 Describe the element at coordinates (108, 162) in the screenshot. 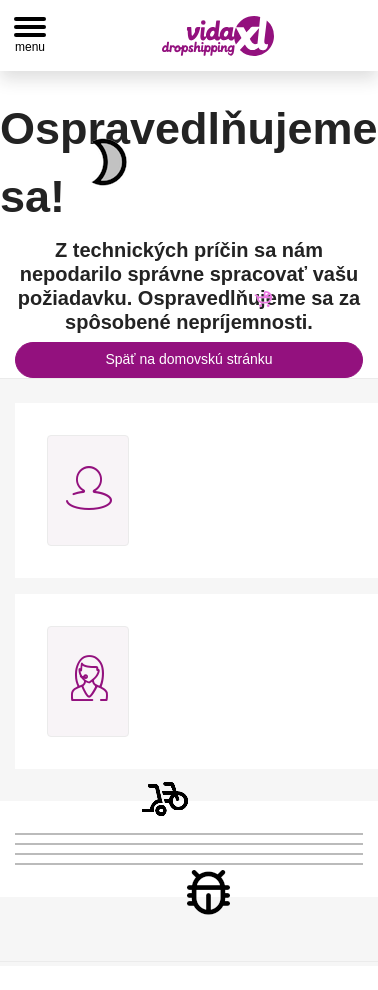

I see `toggle dark mode or night theme` at that location.